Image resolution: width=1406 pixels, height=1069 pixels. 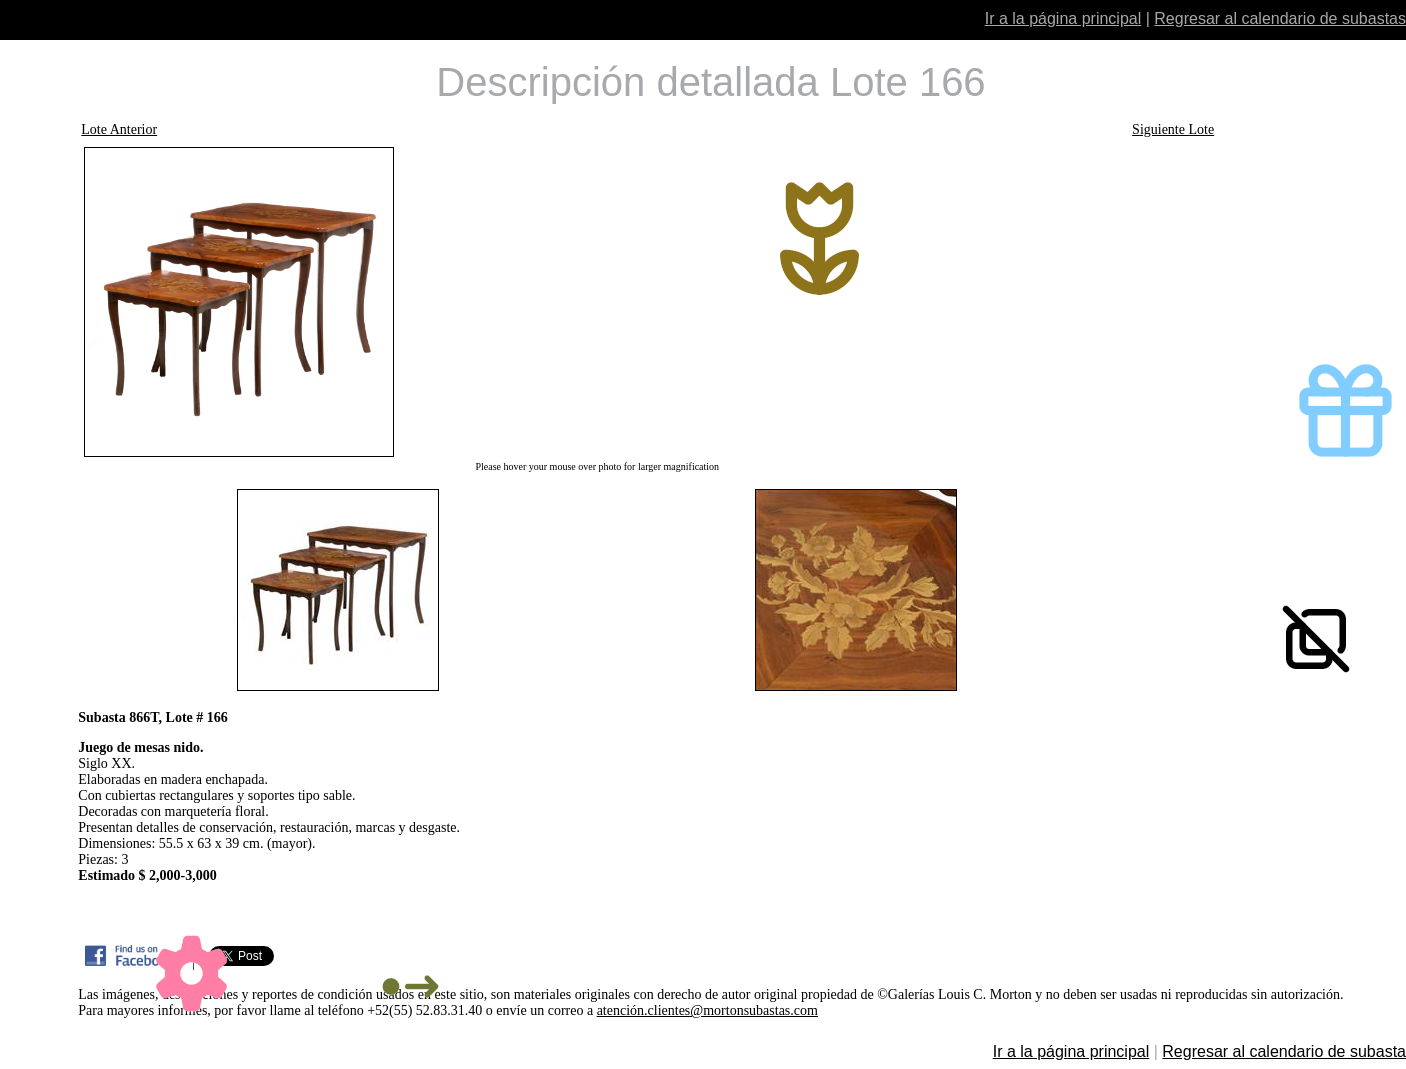 What do you see at coordinates (1345, 410) in the screenshot?
I see `view or redeem a gift` at bounding box center [1345, 410].